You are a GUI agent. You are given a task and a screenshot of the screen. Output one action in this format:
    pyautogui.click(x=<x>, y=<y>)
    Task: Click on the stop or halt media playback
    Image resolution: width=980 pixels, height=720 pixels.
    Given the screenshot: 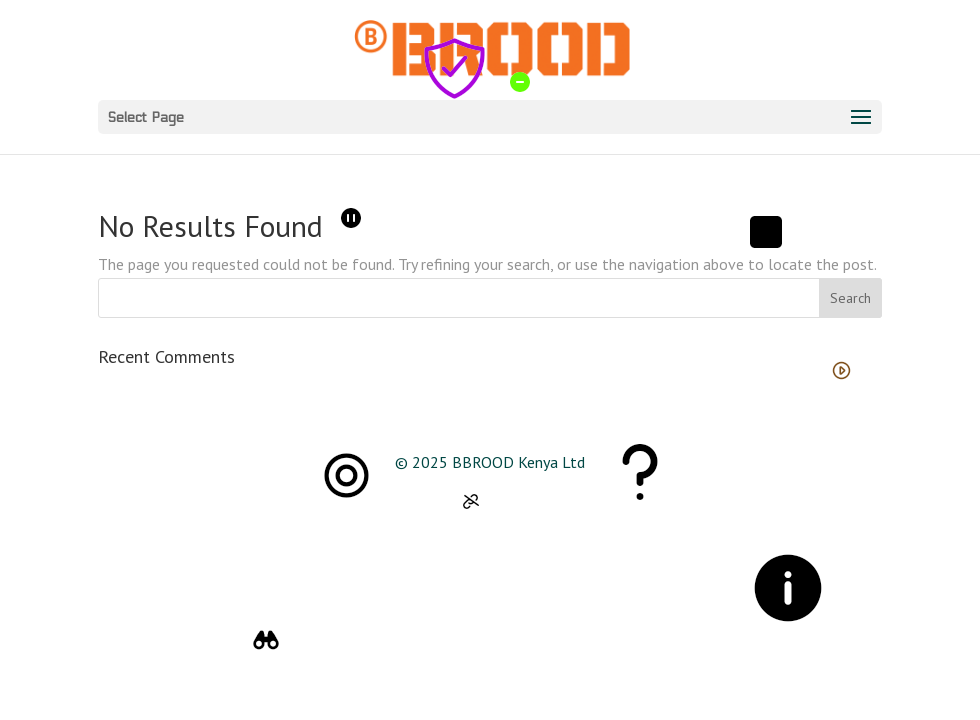 What is the action you would take?
    pyautogui.click(x=766, y=232)
    